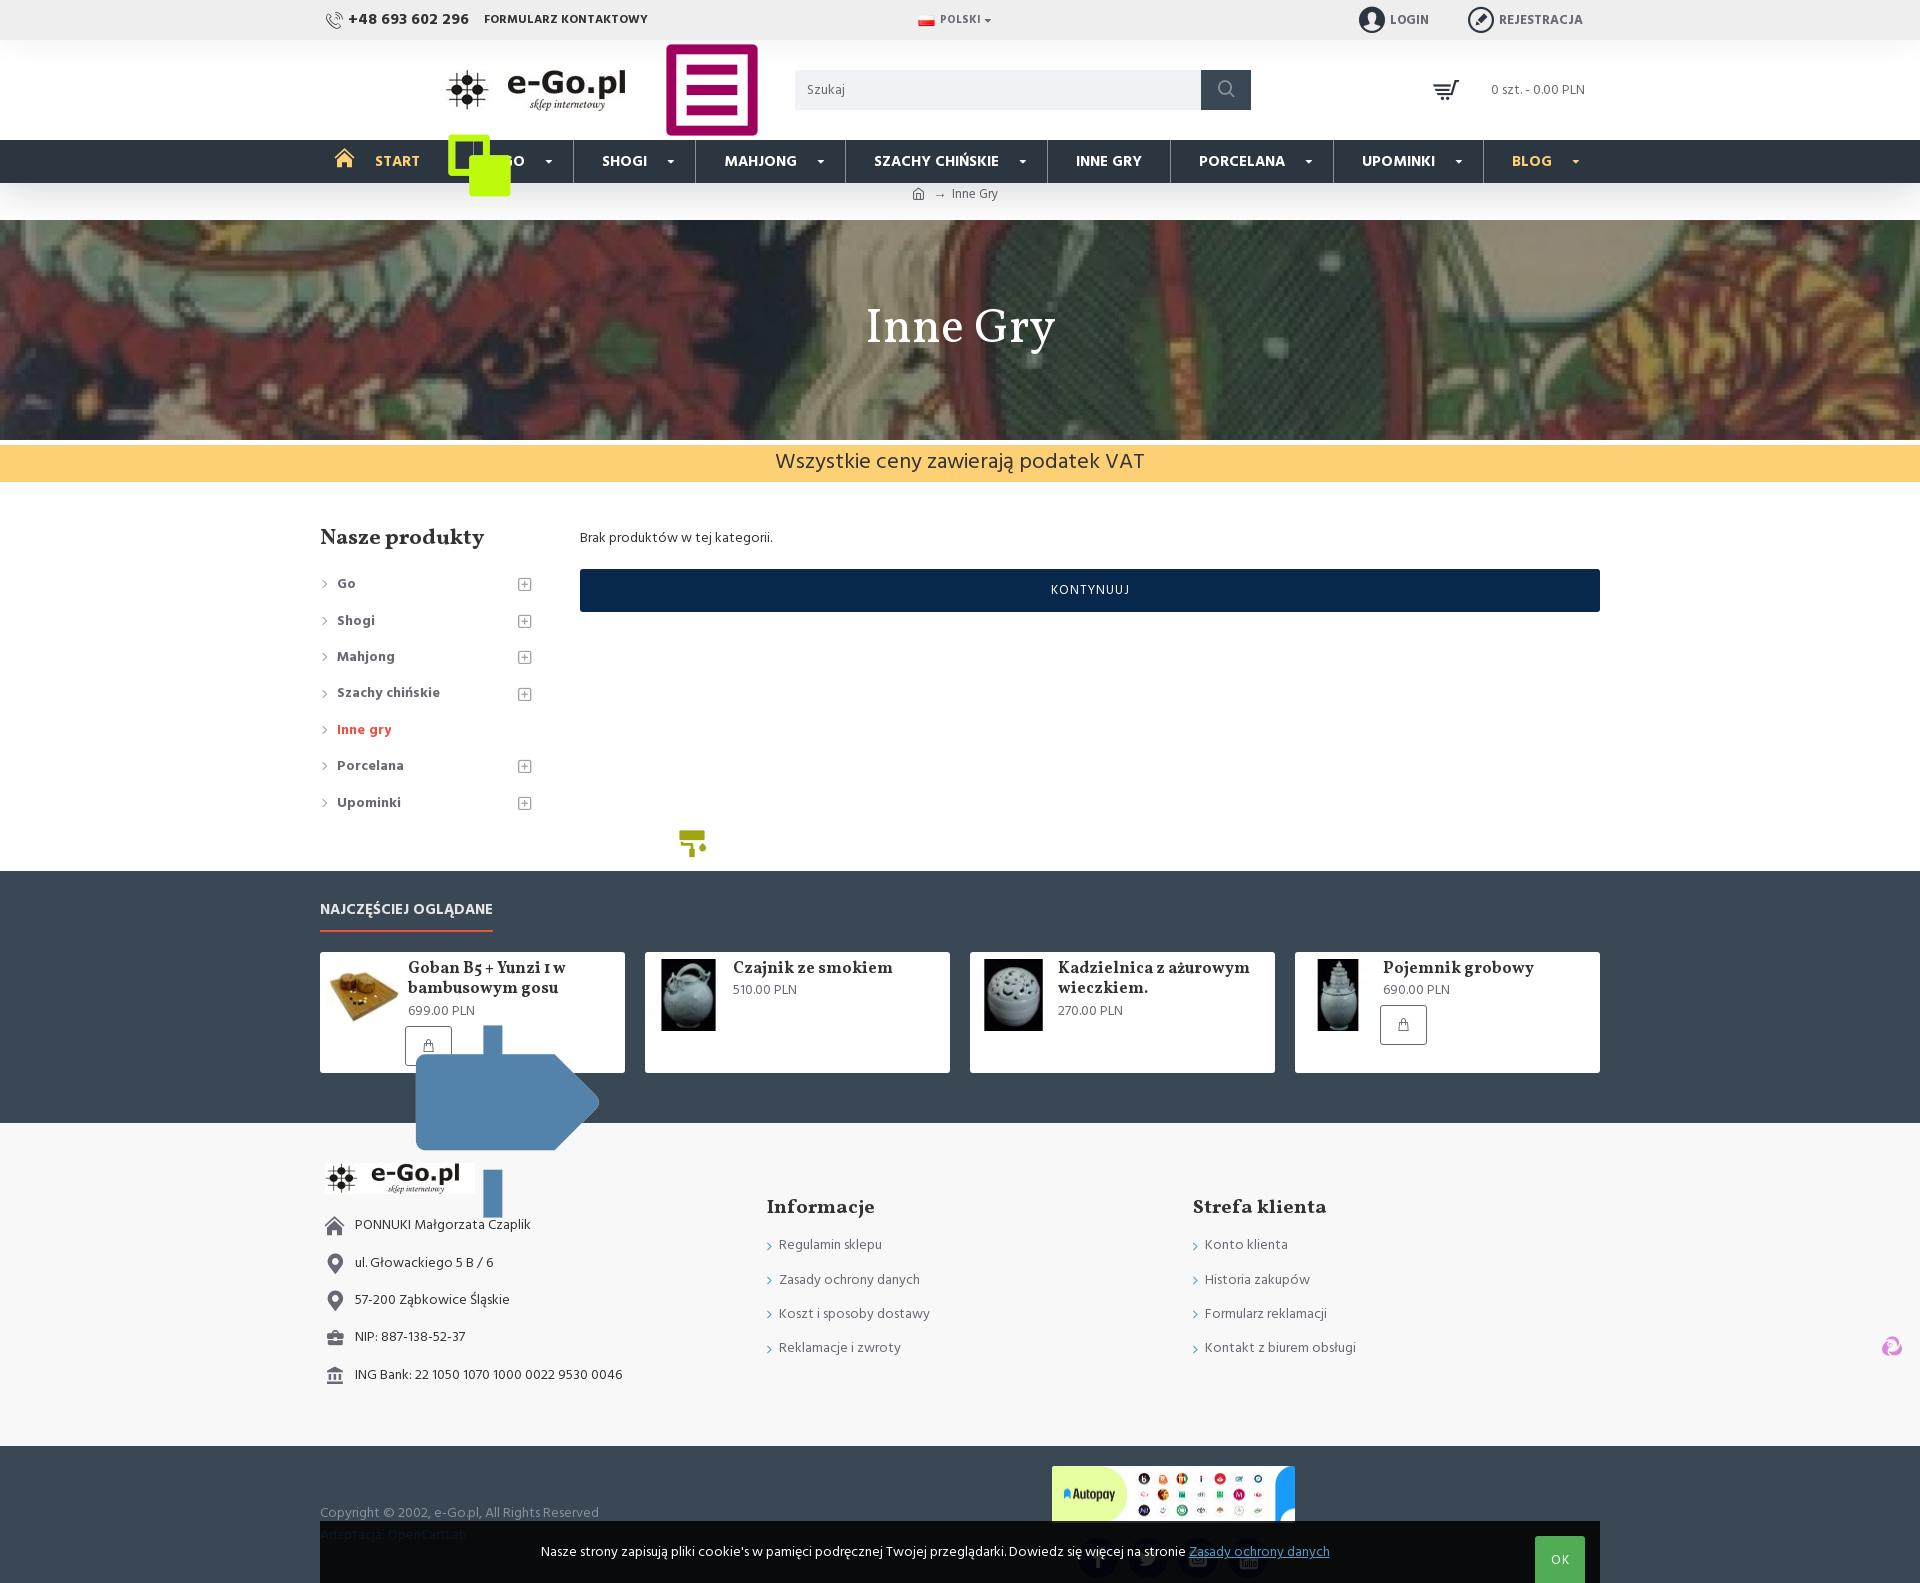 This screenshot has width=1920, height=1583. I want to click on get directions or navigate to a destination, so click(502, 1121).